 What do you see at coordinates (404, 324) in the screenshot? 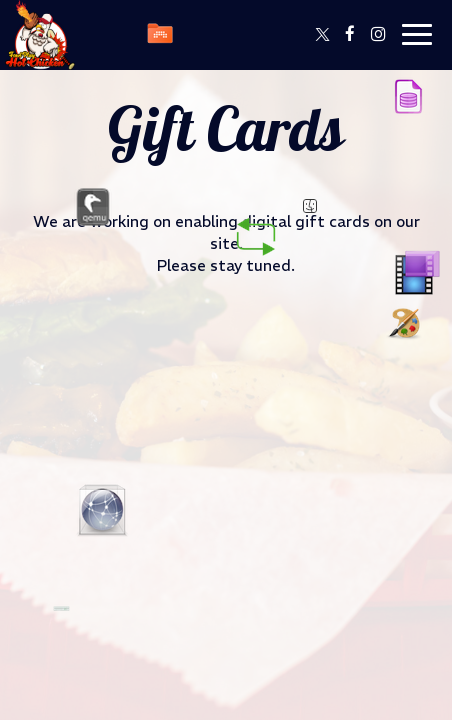
I see `open graphics or drawing applications` at bounding box center [404, 324].